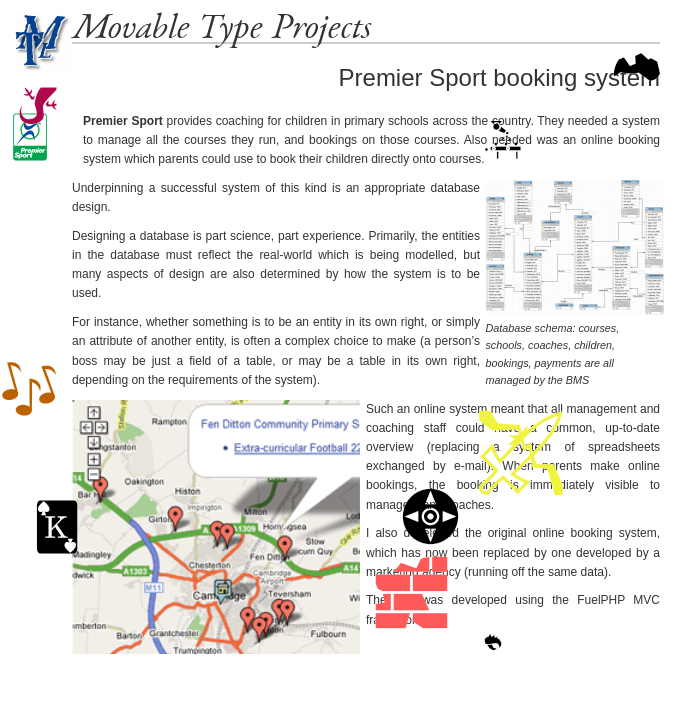 Image resolution: width=684 pixels, height=720 pixels. What do you see at coordinates (430, 516) in the screenshot?
I see `navigate or pan in multiple directions` at bounding box center [430, 516].